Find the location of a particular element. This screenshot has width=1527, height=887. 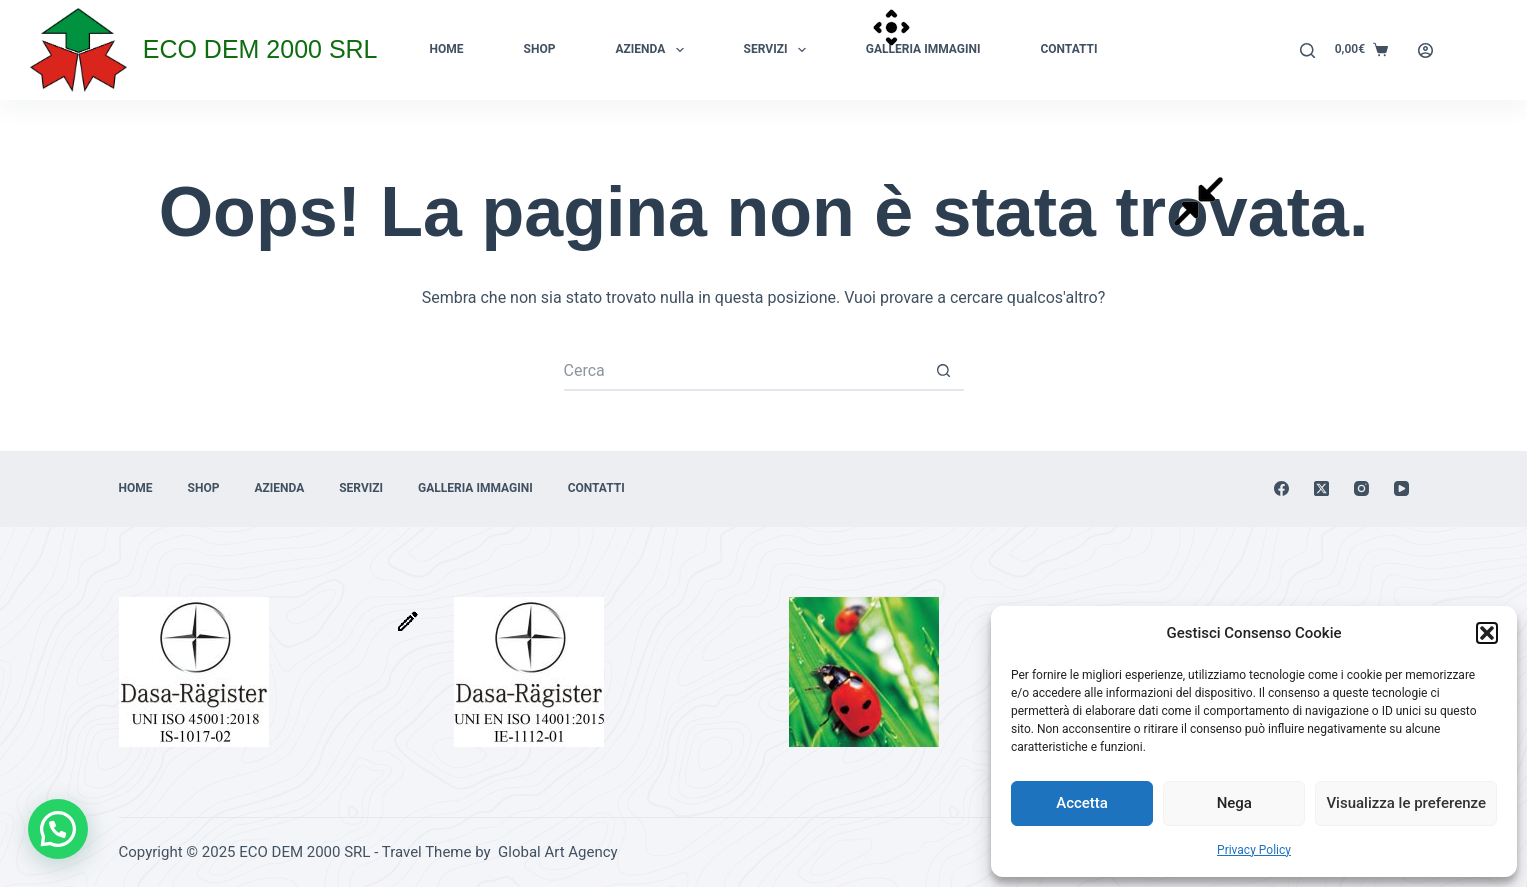

exit fullscreen mode is located at coordinates (1198, 201).